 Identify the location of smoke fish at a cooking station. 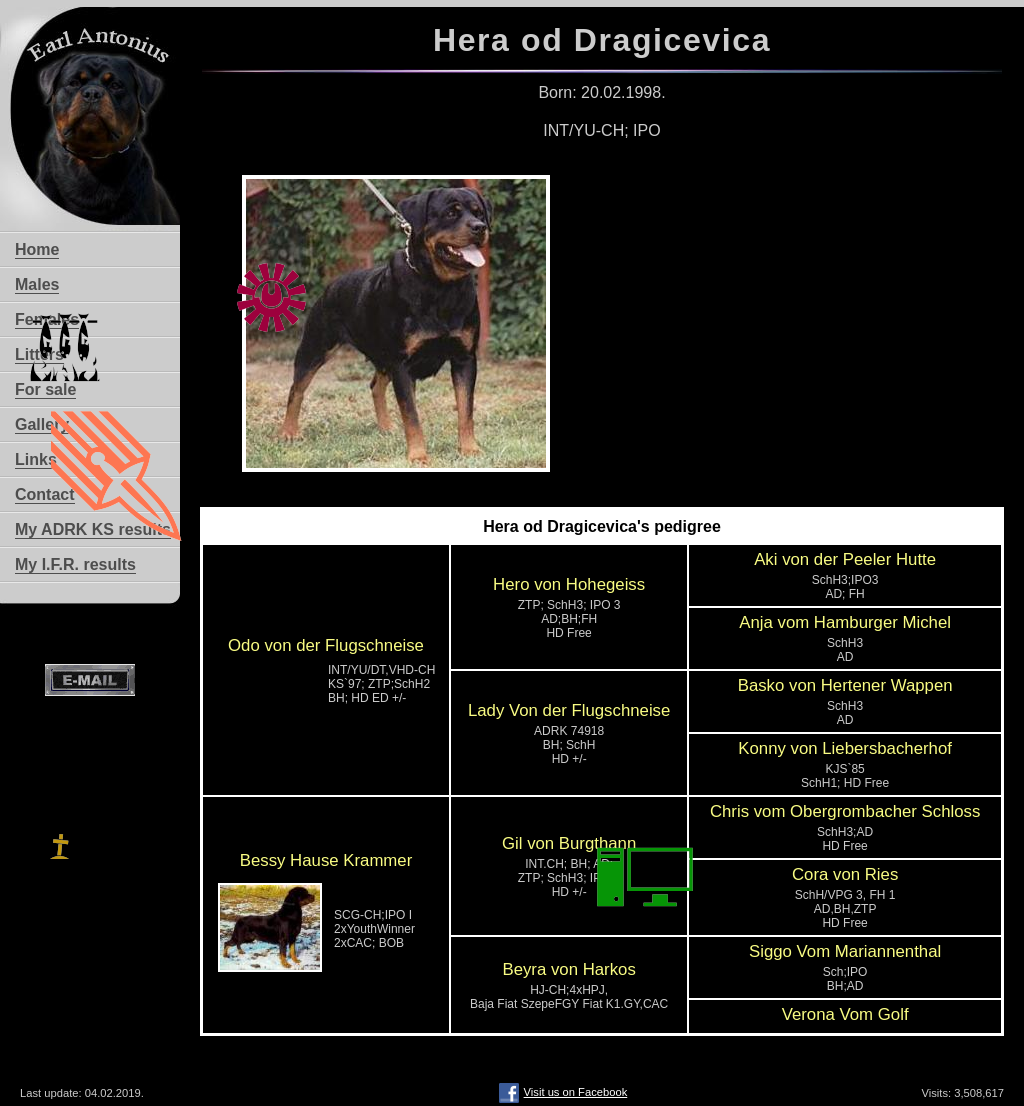
(65, 347).